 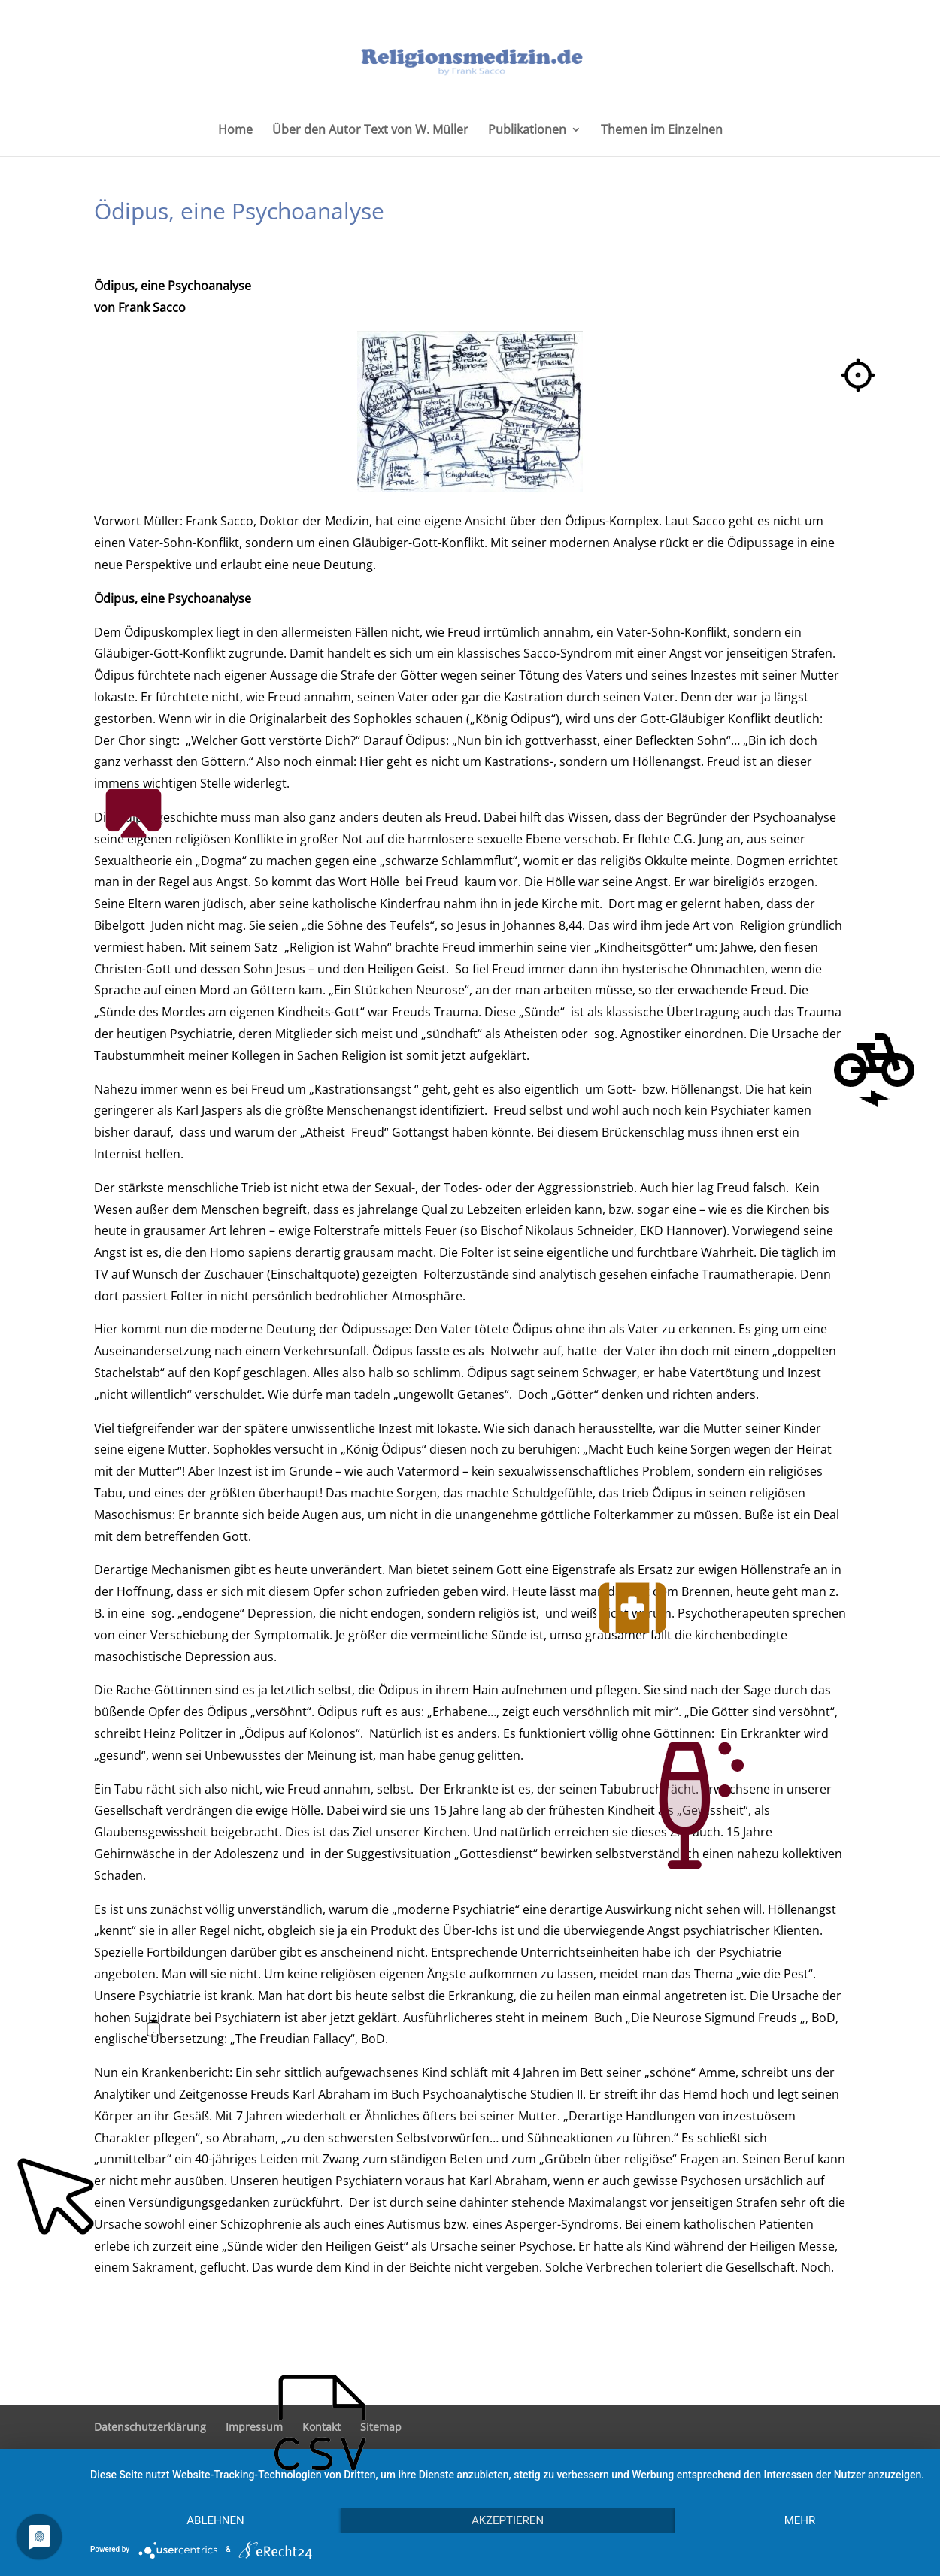 What do you see at coordinates (133, 812) in the screenshot?
I see `stream content to an external display` at bounding box center [133, 812].